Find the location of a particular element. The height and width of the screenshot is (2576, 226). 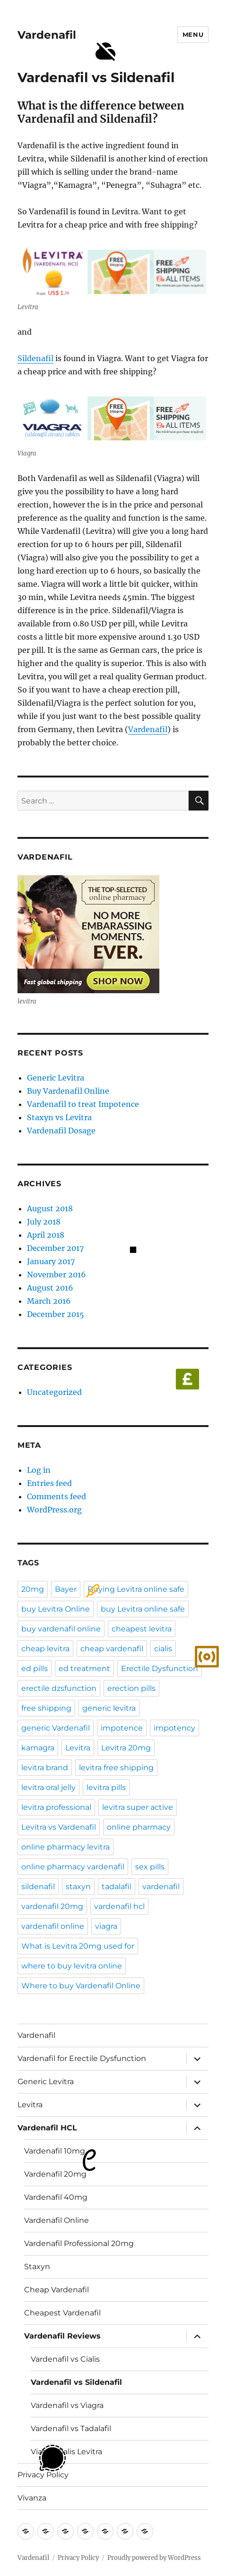

enable surround sound audio output is located at coordinates (207, 1656).